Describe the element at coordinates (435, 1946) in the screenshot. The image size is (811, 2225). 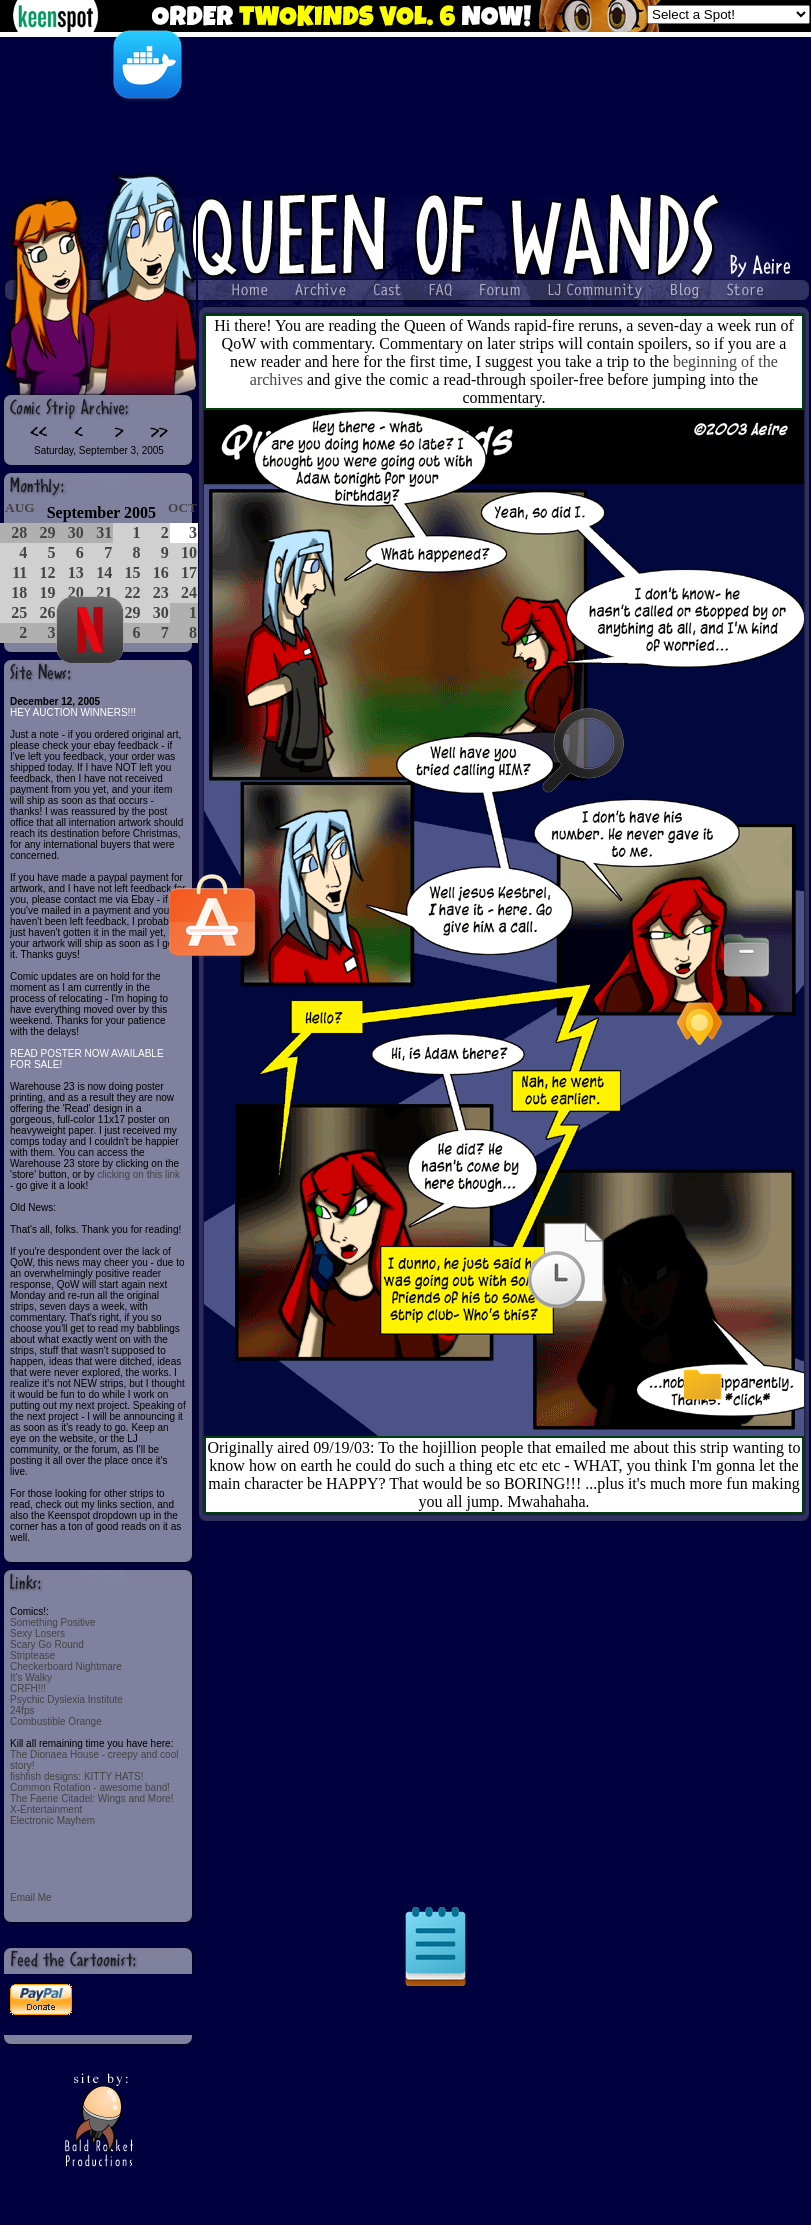
I see `open notepad application` at that location.